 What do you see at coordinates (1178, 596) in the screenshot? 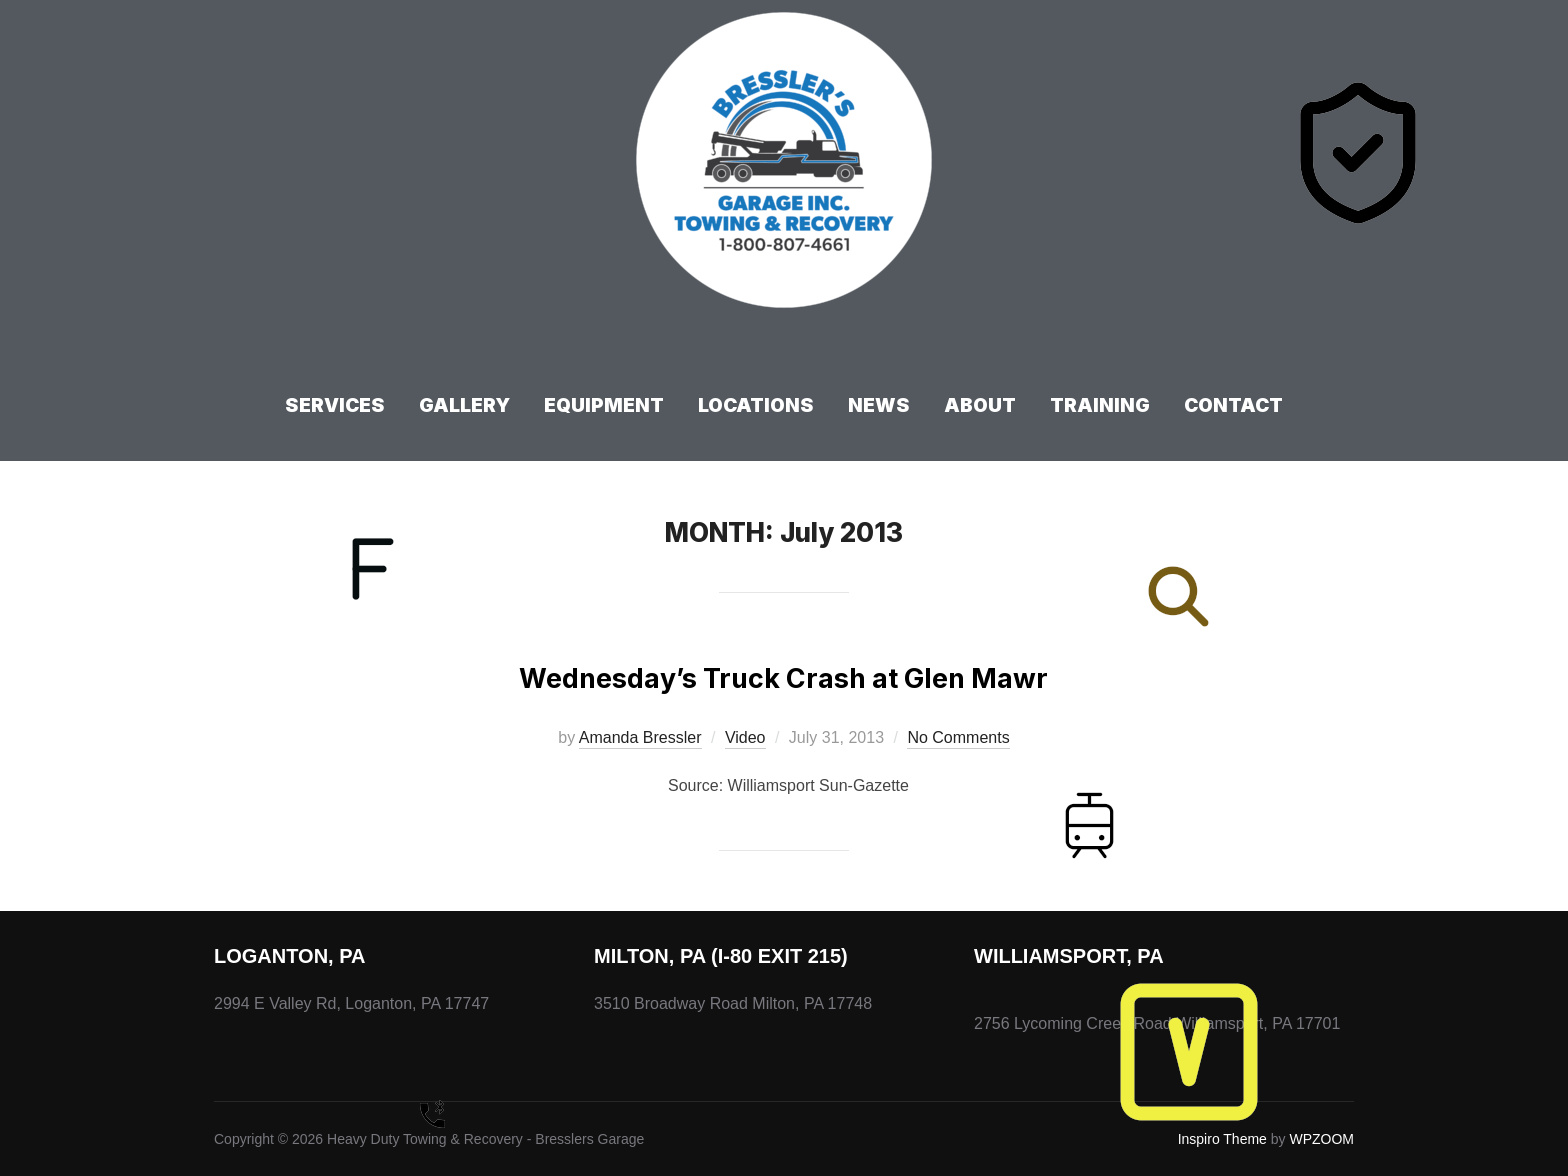
I see `search for content` at bounding box center [1178, 596].